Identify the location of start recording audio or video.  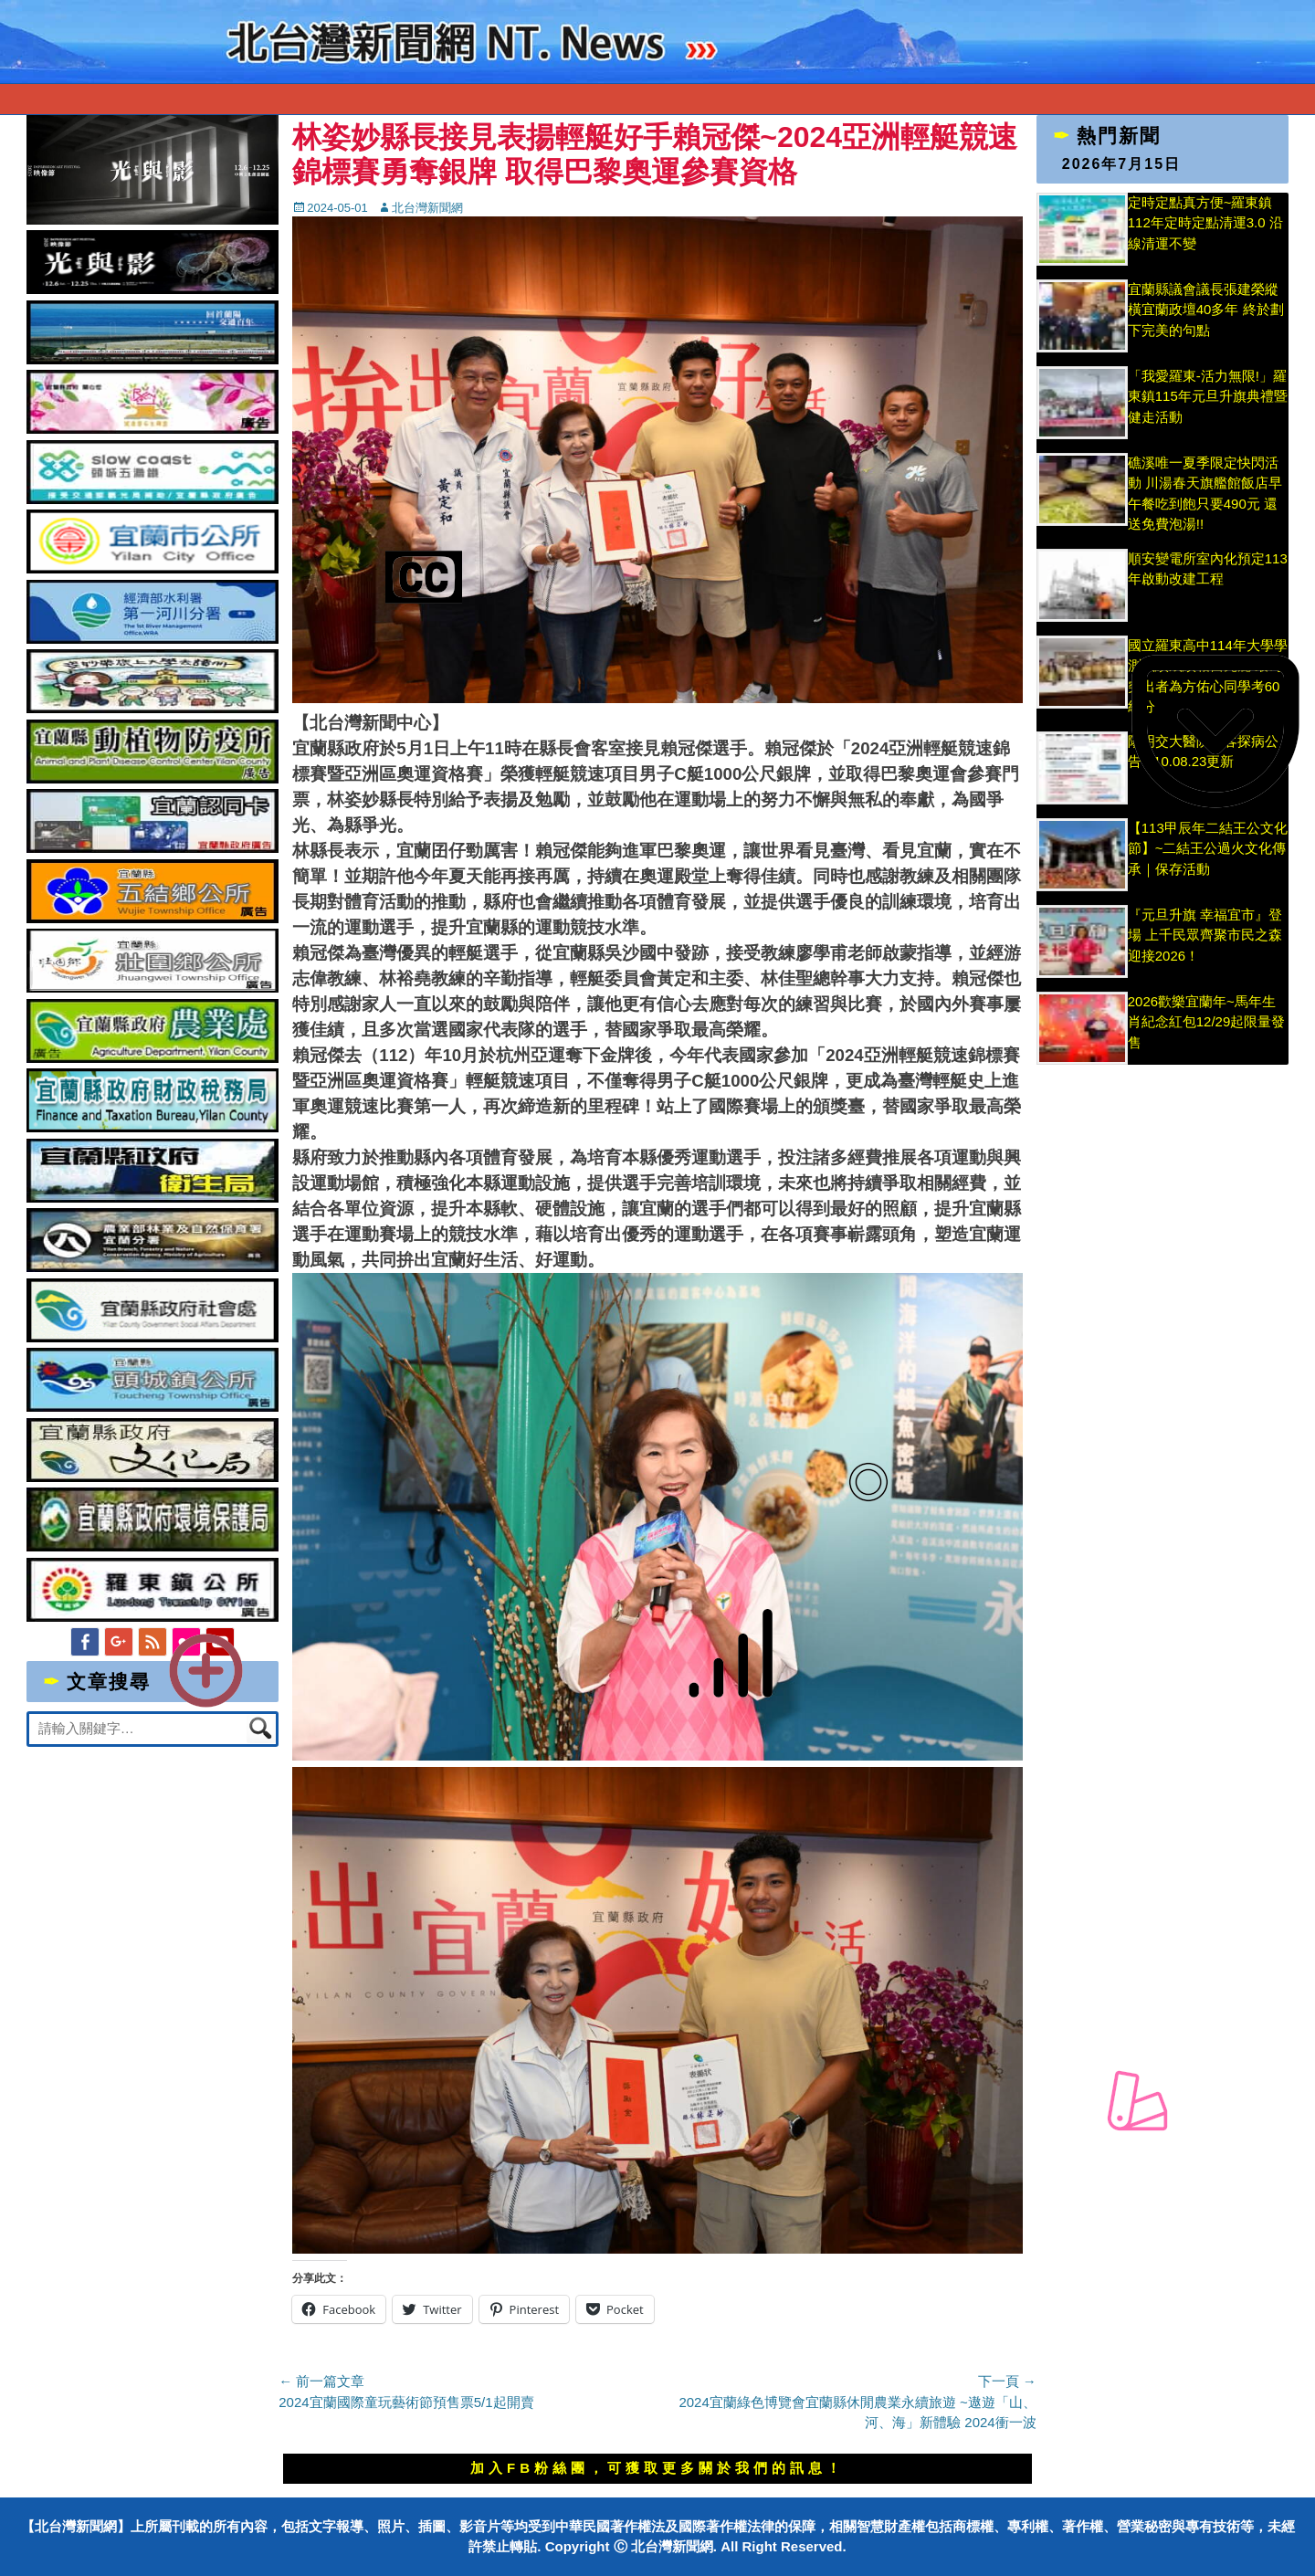
(868, 1482).